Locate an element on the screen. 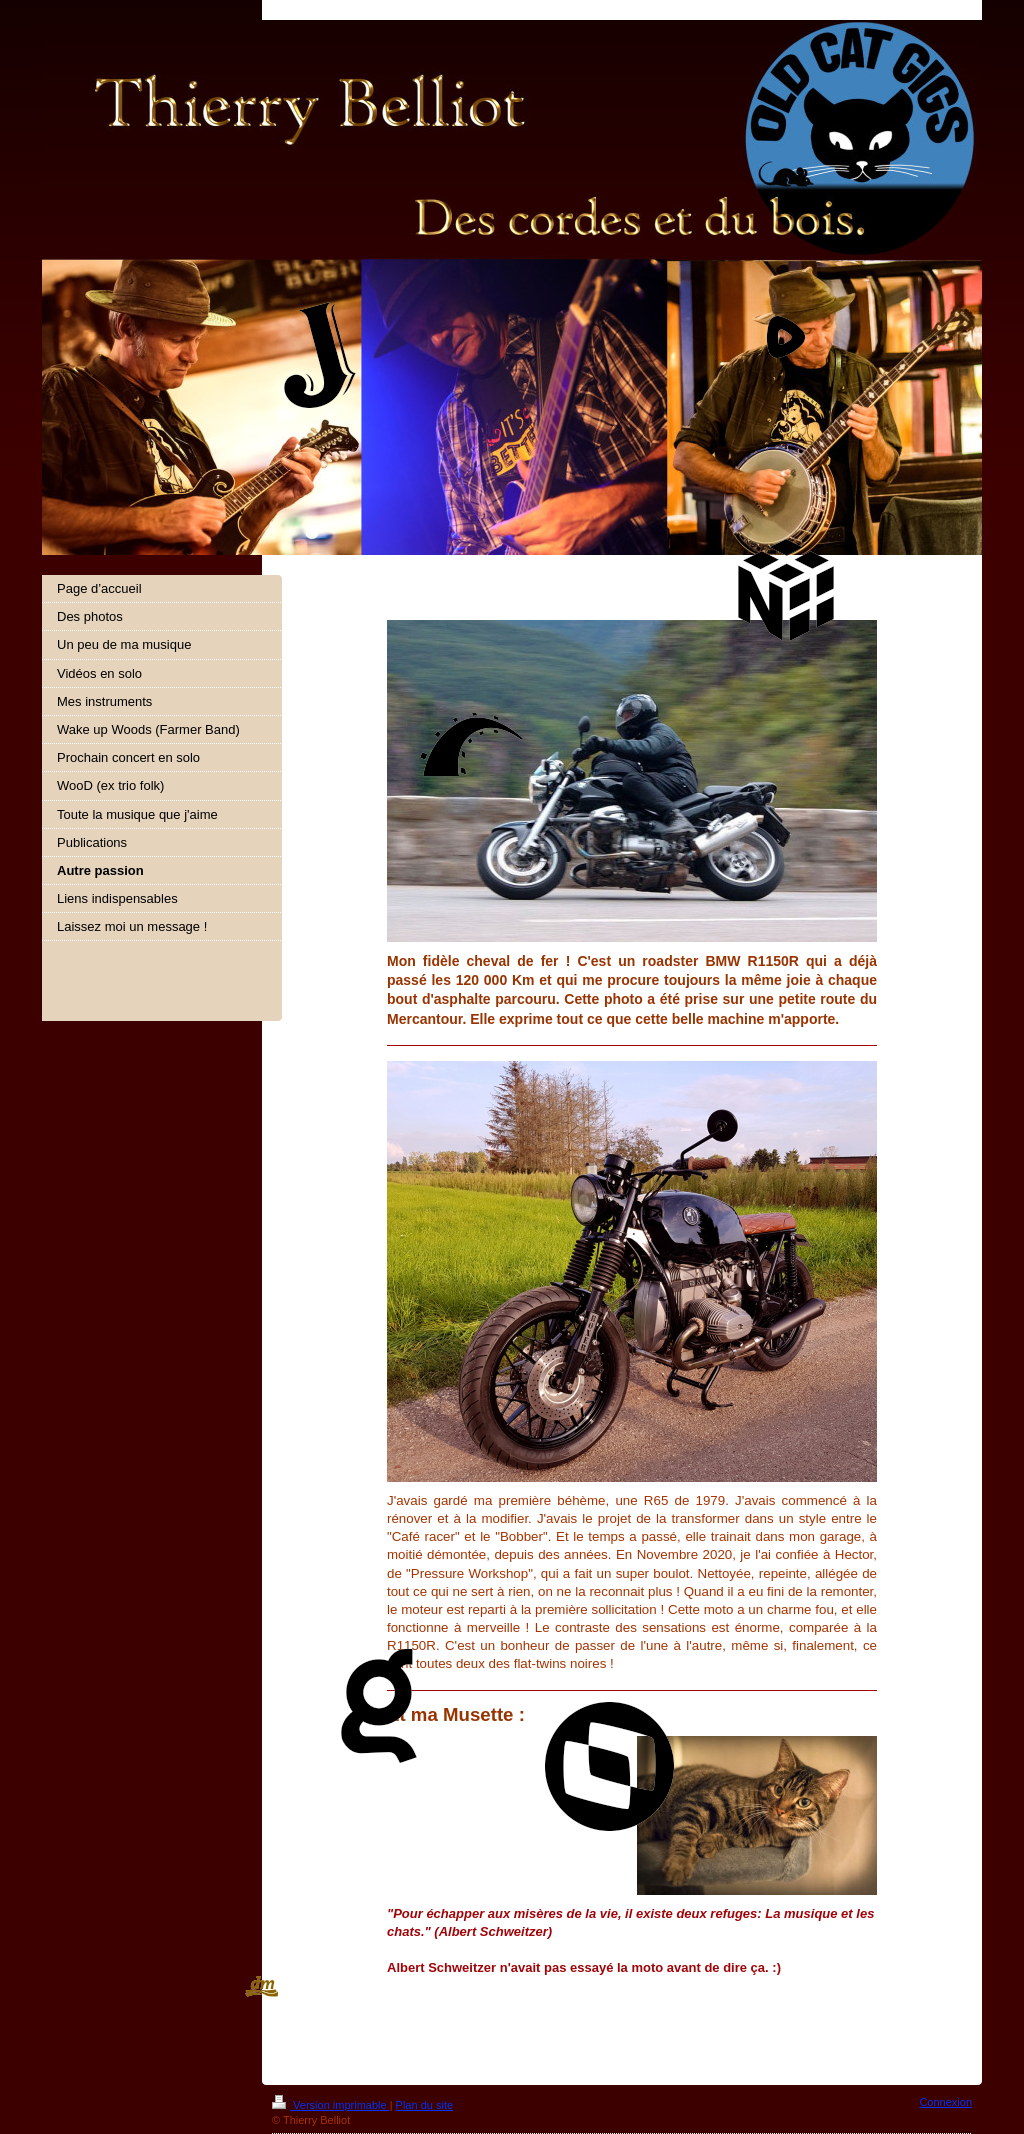 This screenshot has height=2134, width=1024. dm drogerie markt company logo is located at coordinates (261, 1986).